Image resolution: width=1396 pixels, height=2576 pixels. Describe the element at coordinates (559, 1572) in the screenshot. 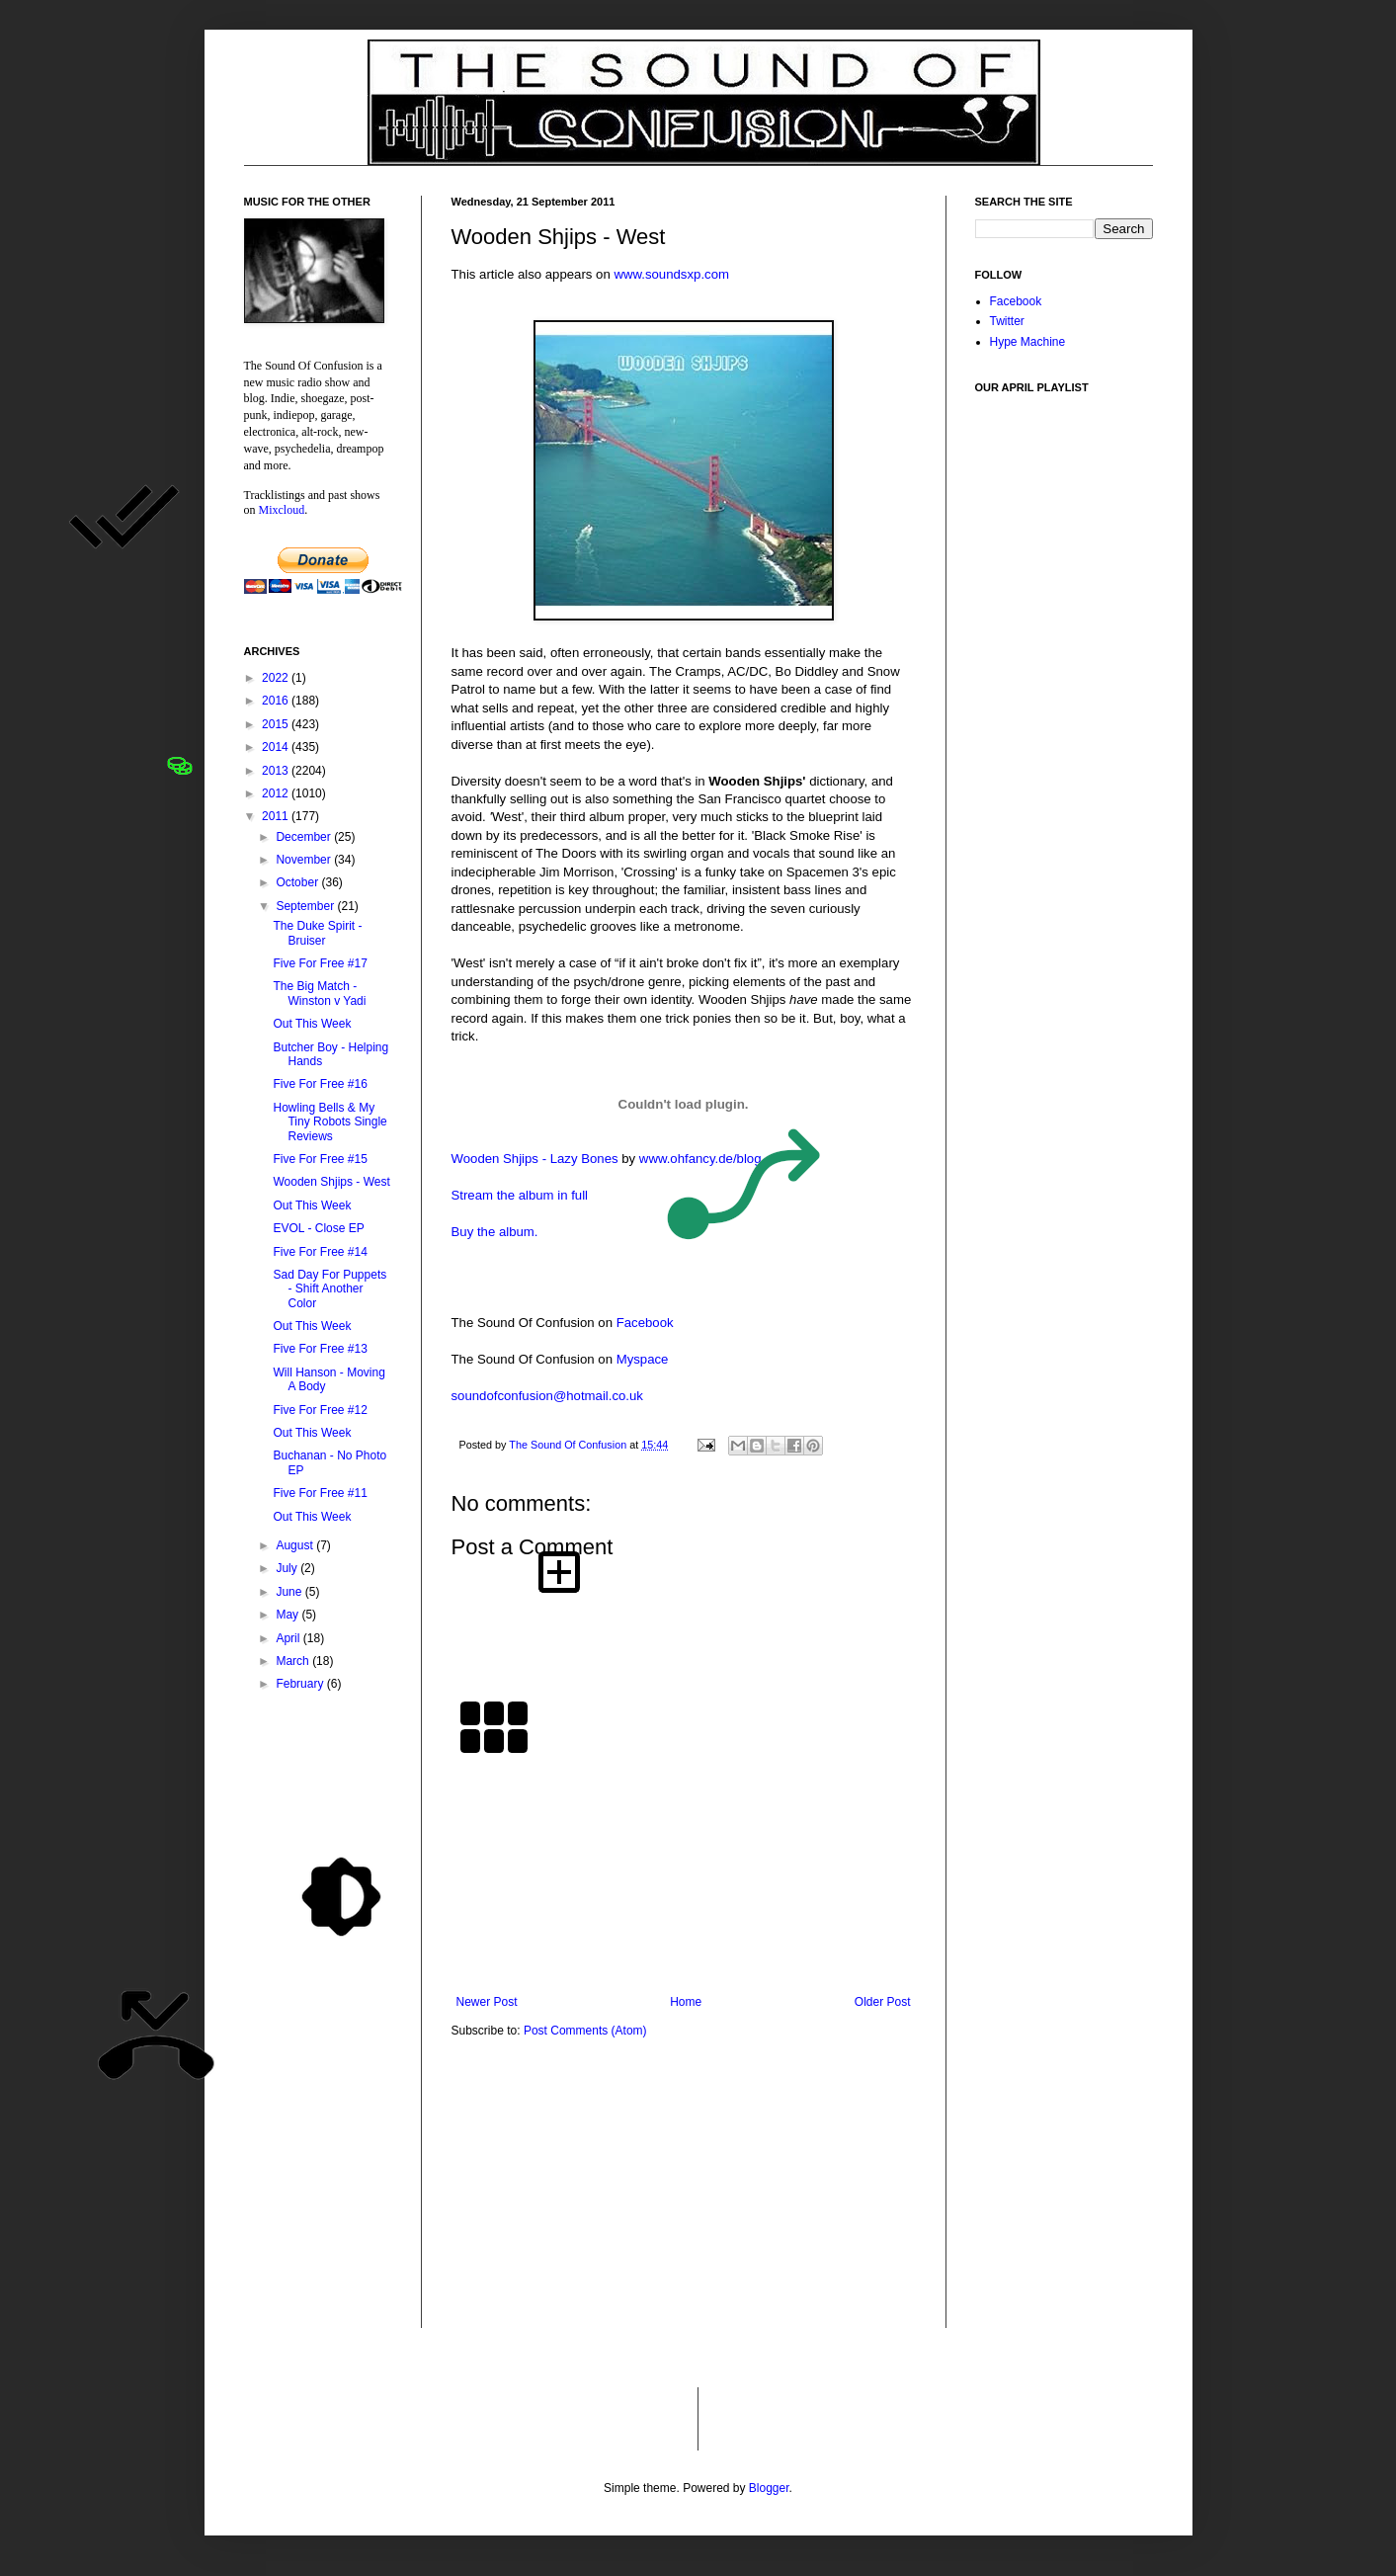

I see `add a new item or entry` at that location.